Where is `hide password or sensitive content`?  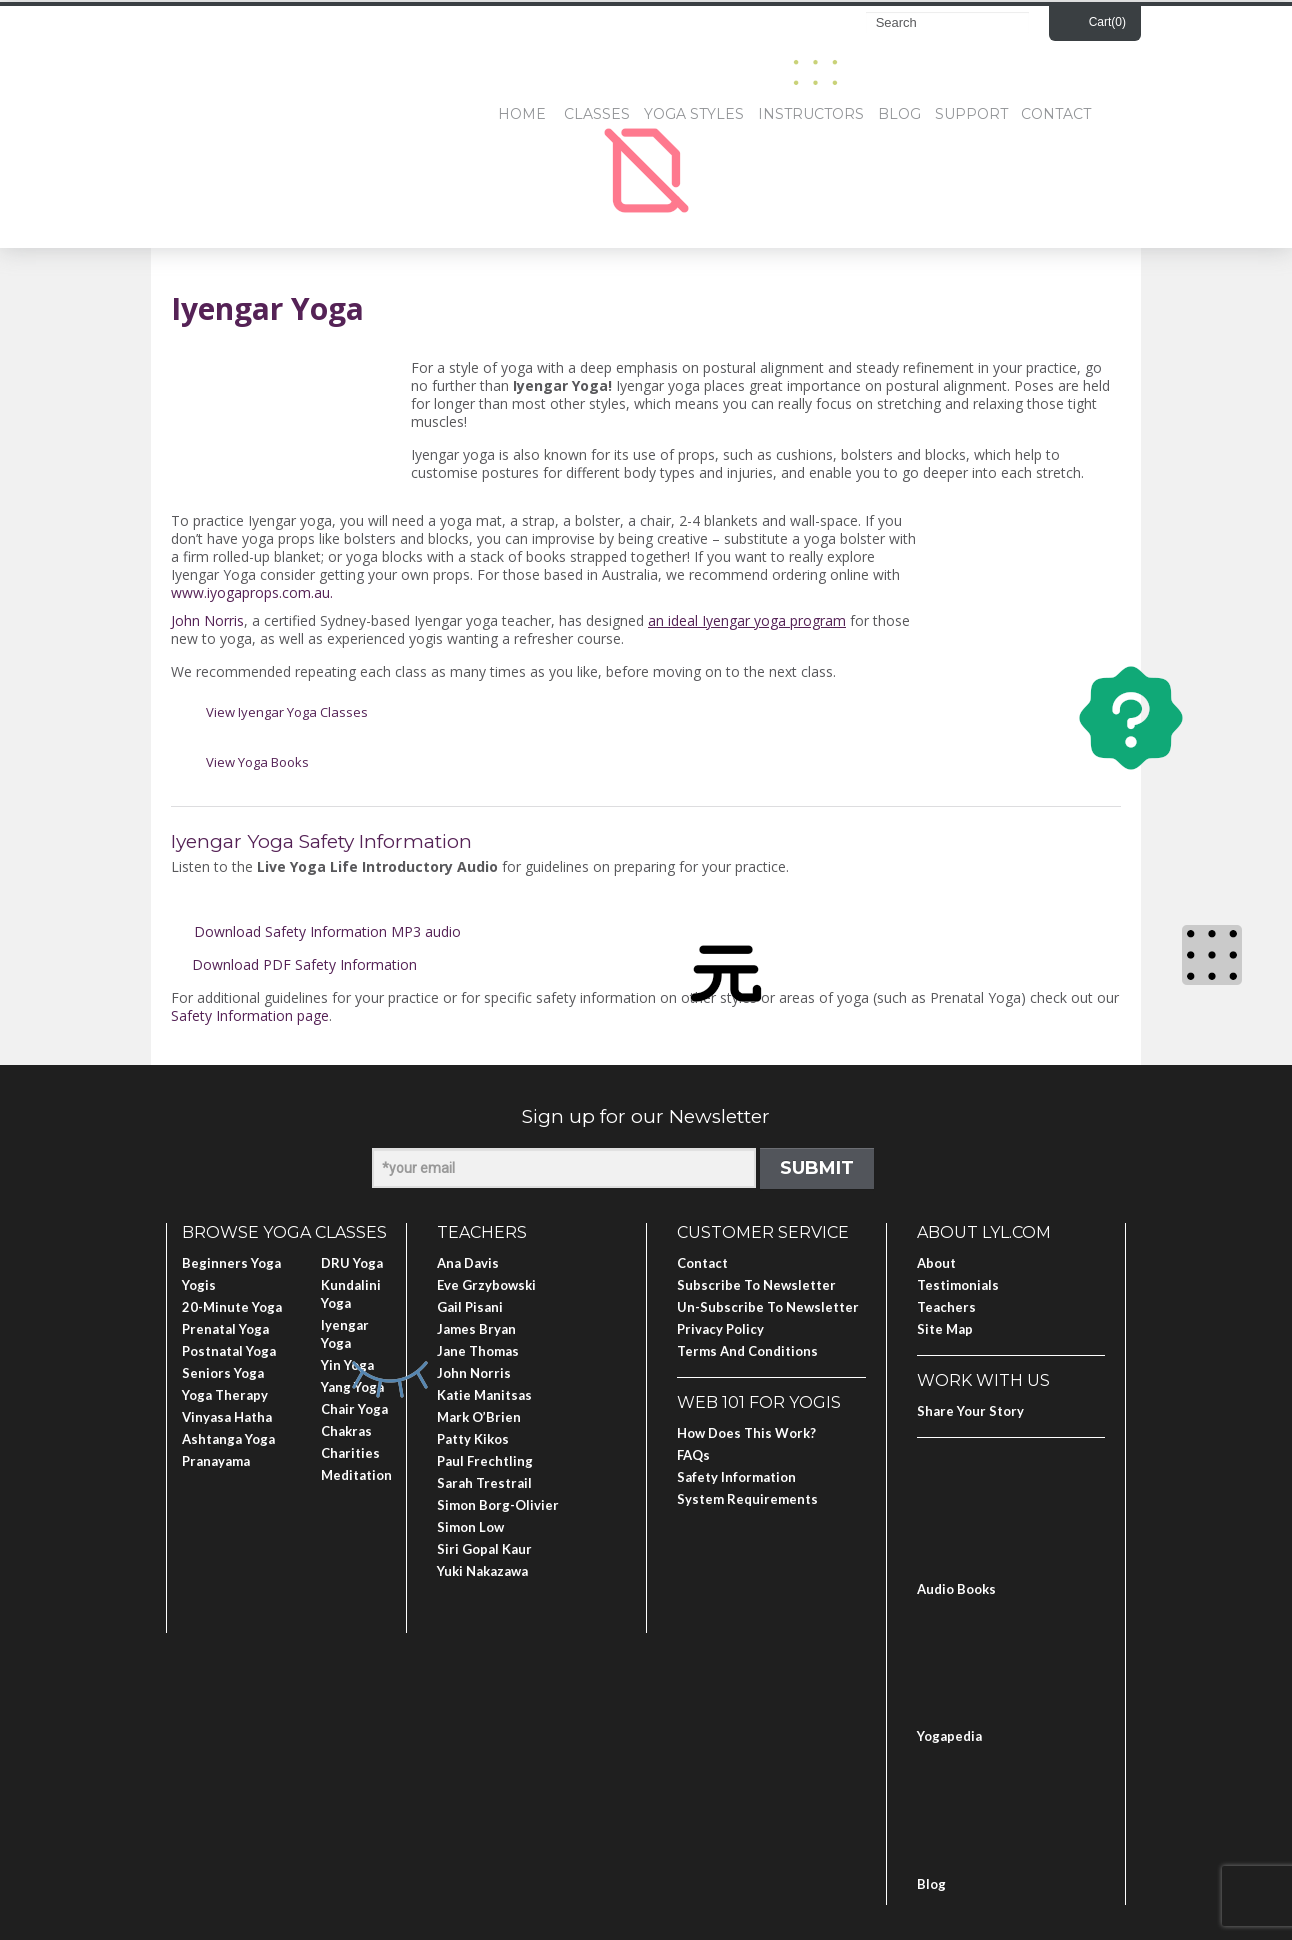 hide password or sensitive content is located at coordinates (390, 1372).